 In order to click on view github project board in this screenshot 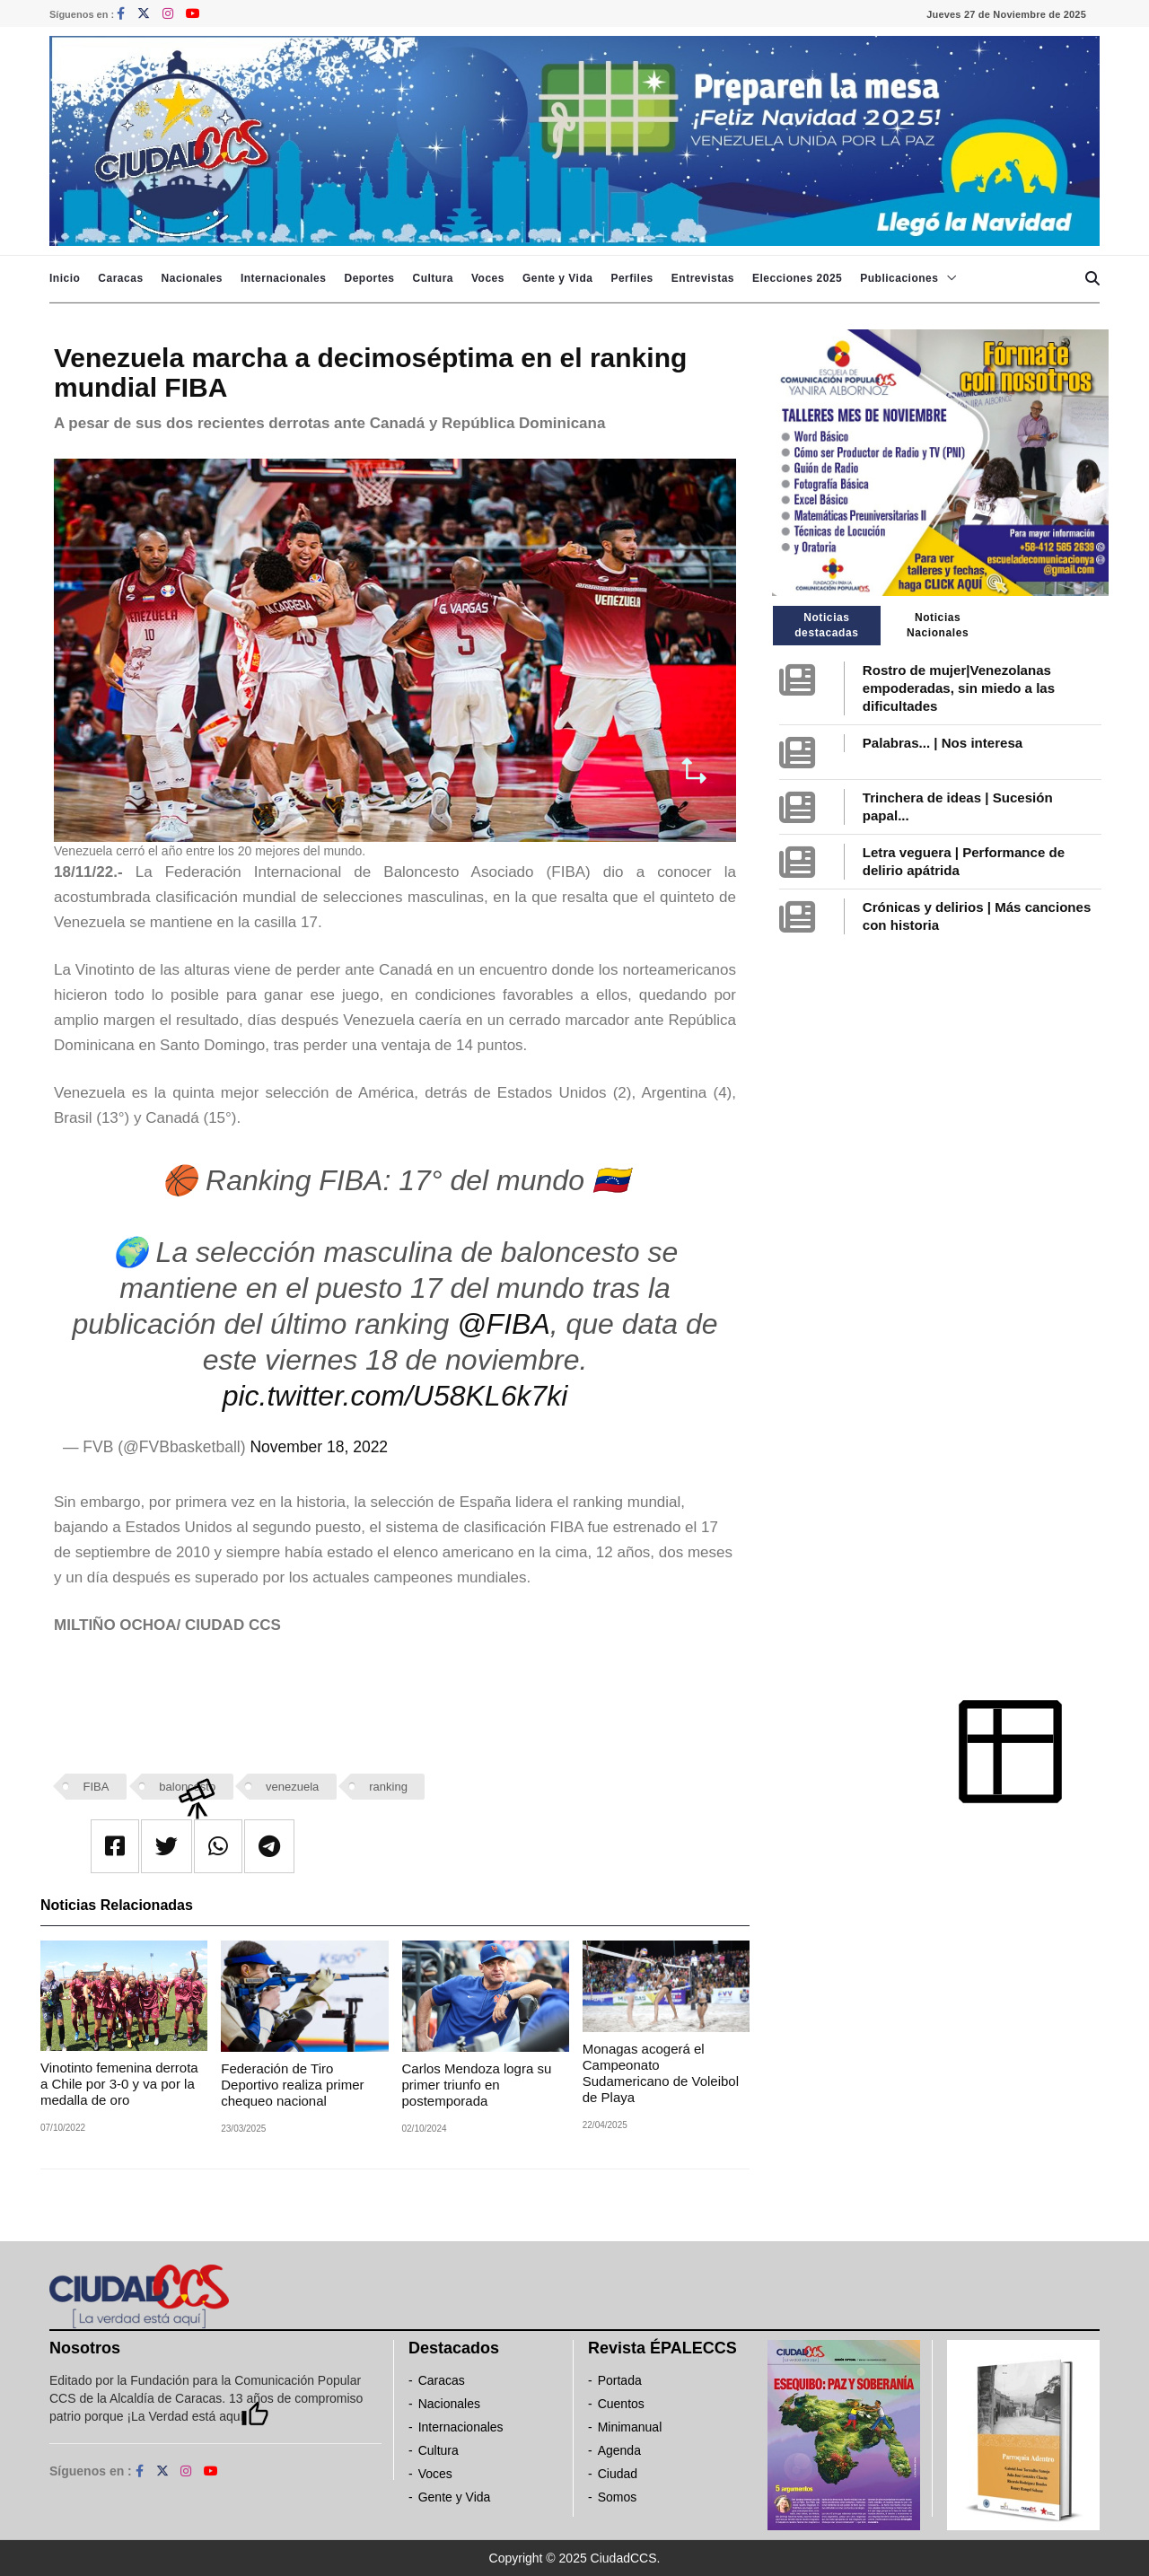, I will do `click(1010, 1751)`.